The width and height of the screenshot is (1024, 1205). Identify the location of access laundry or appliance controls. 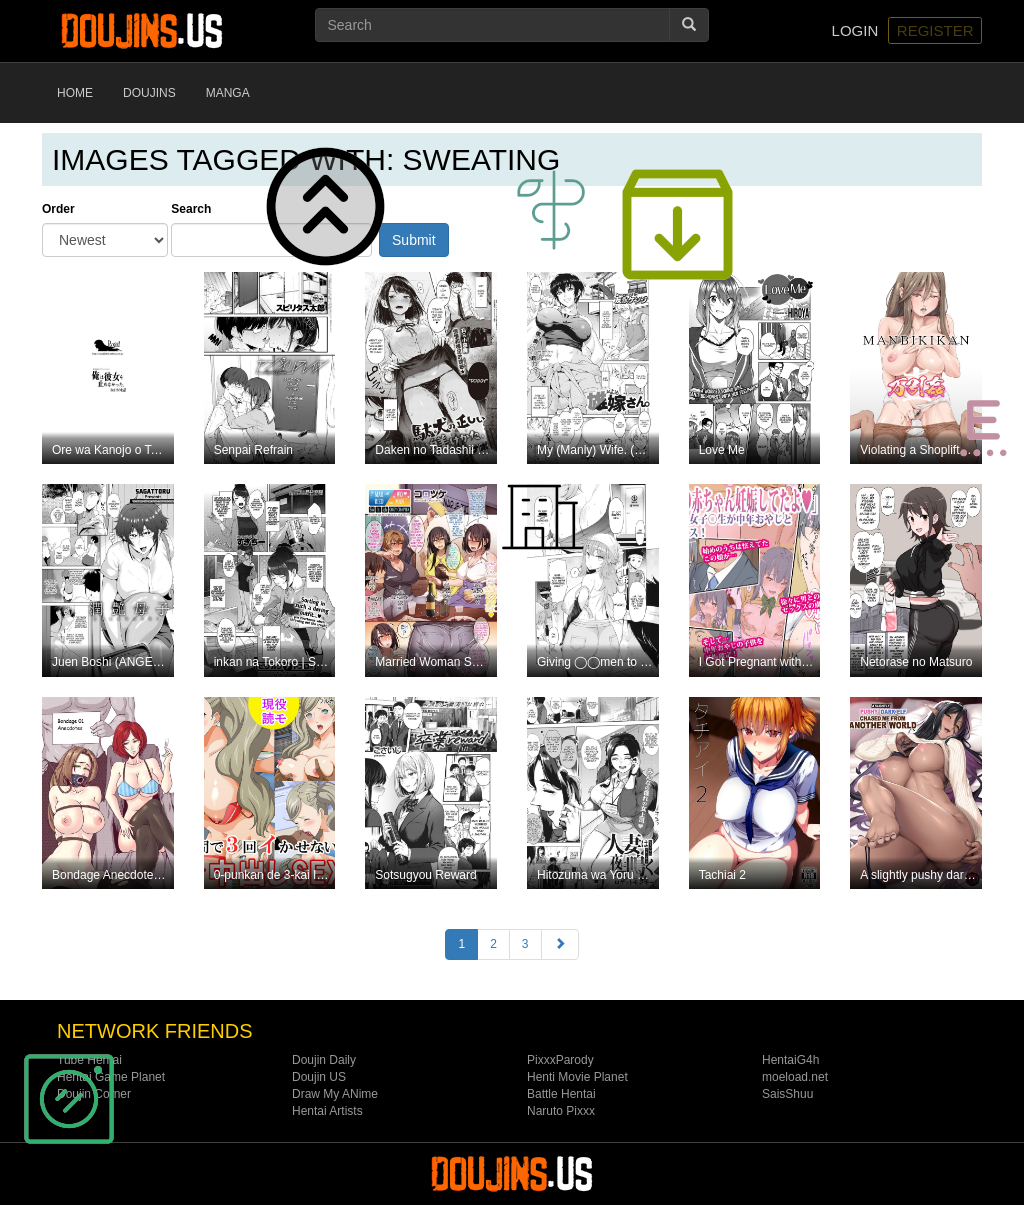
(69, 1099).